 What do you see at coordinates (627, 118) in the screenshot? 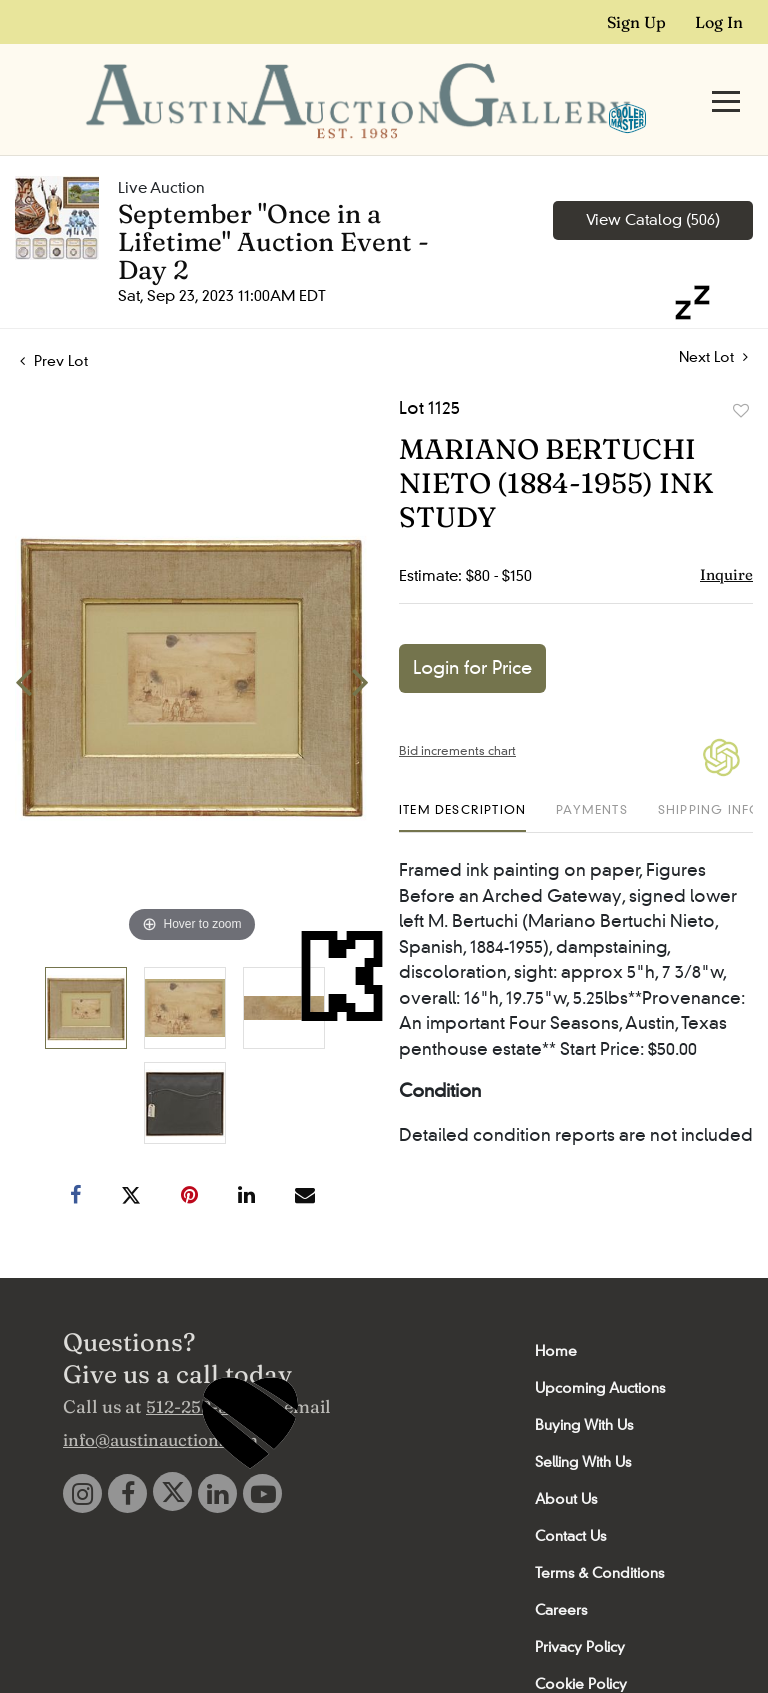
I see `Cooler Master brand logo` at bounding box center [627, 118].